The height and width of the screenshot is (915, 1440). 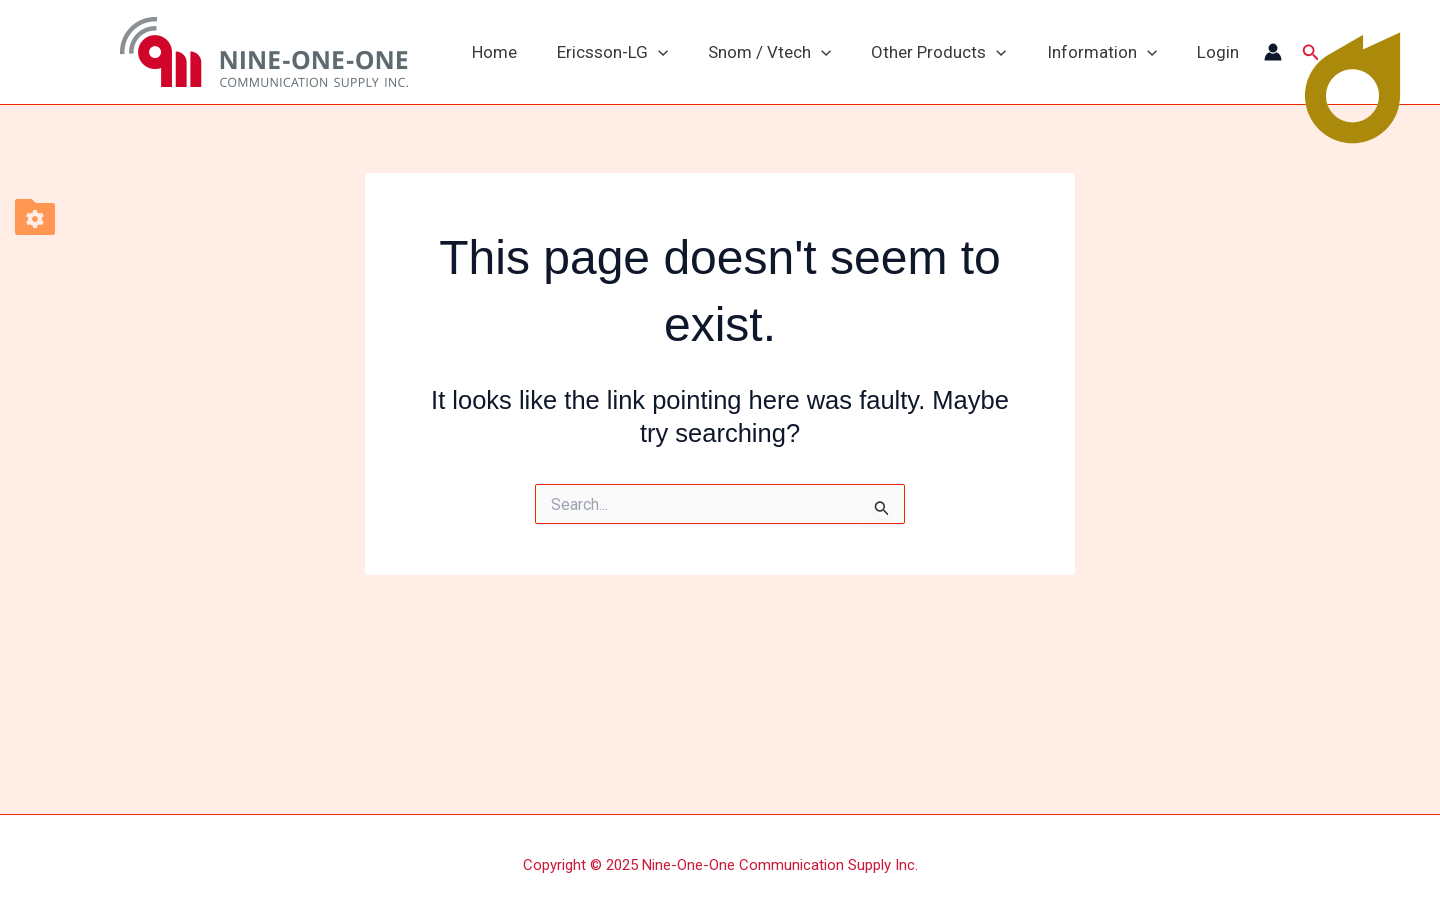 What do you see at coordinates (1352, 90) in the screenshot?
I see `meteor or comet indicator for weather events` at bounding box center [1352, 90].